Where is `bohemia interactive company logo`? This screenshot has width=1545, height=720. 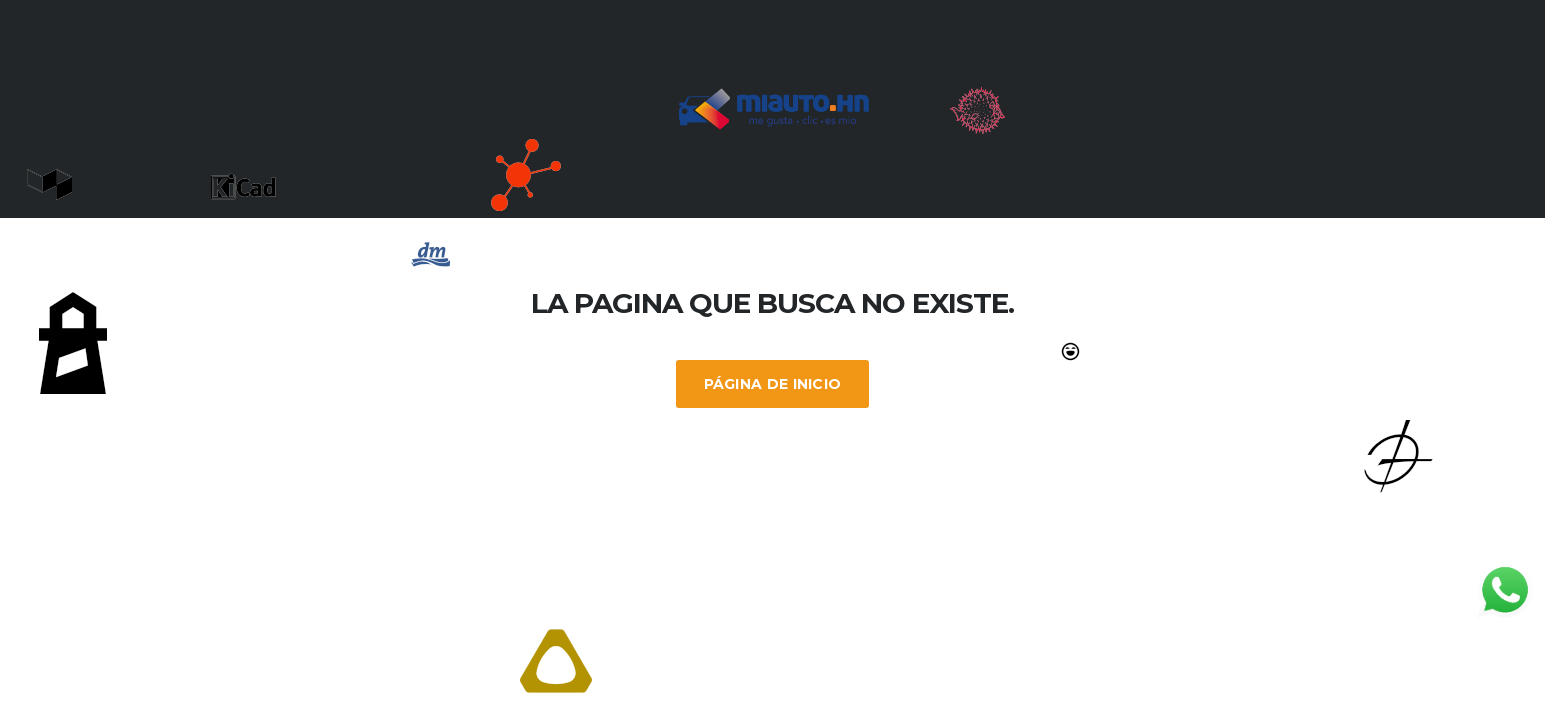 bohemia interactive company logo is located at coordinates (1398, 456).